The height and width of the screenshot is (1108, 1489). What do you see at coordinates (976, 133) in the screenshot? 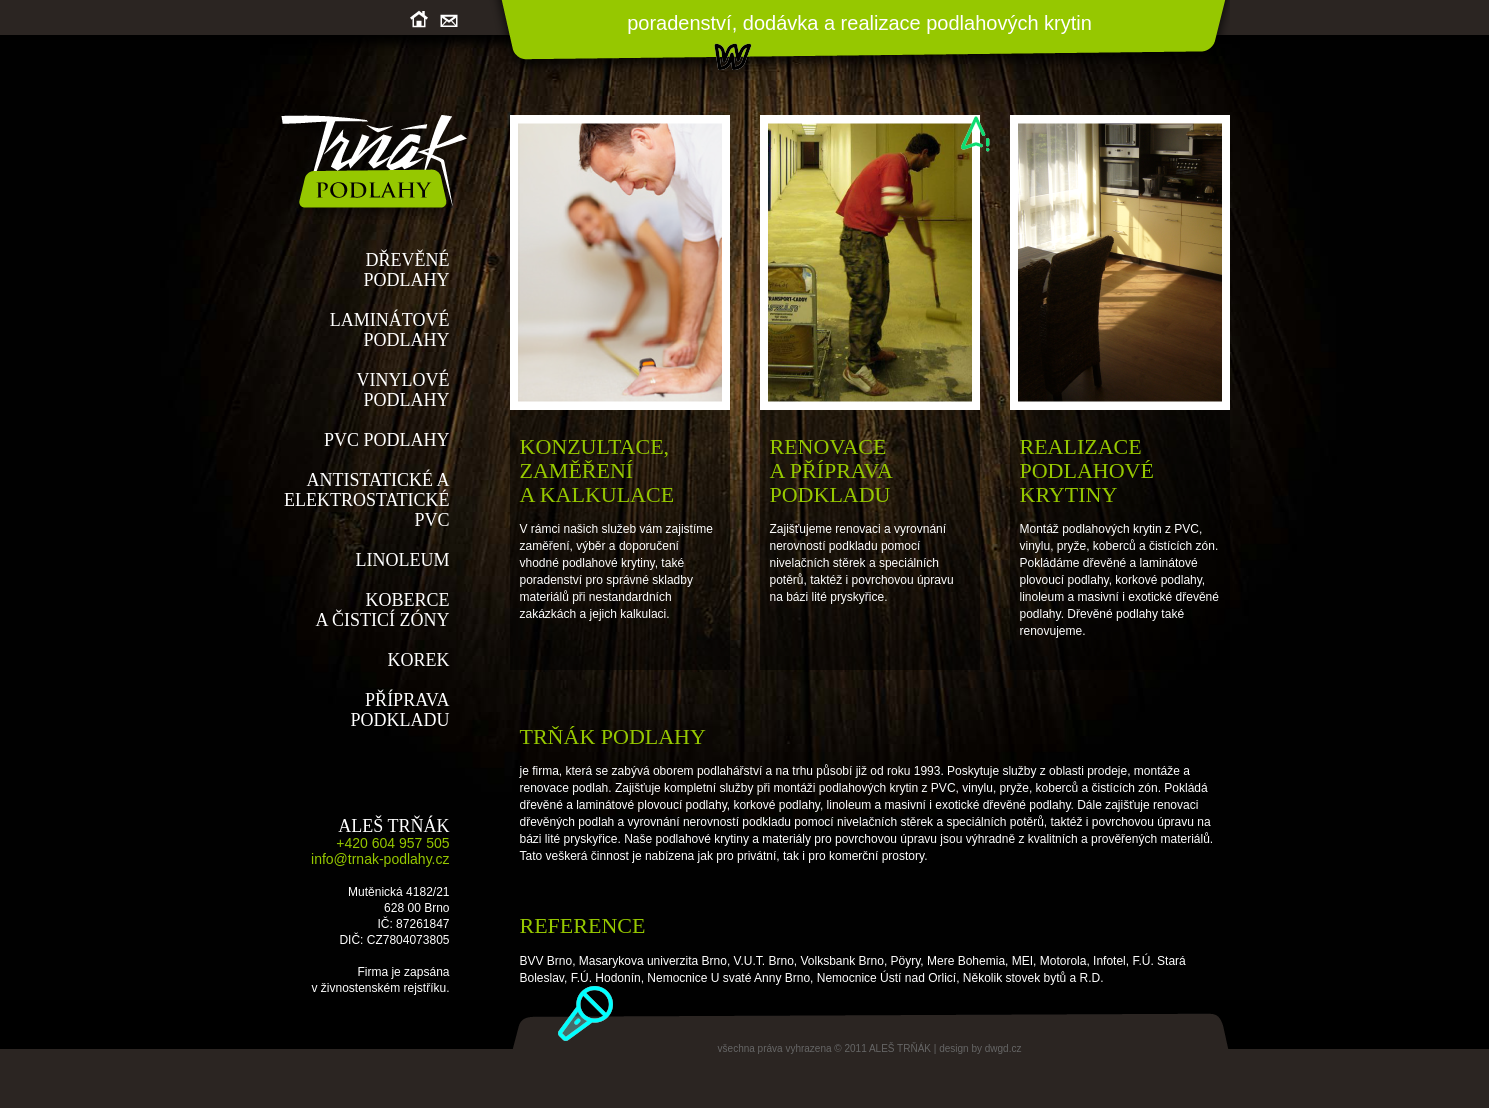
I see `navigation error or route issue detected` at bounding box center [976, 133].